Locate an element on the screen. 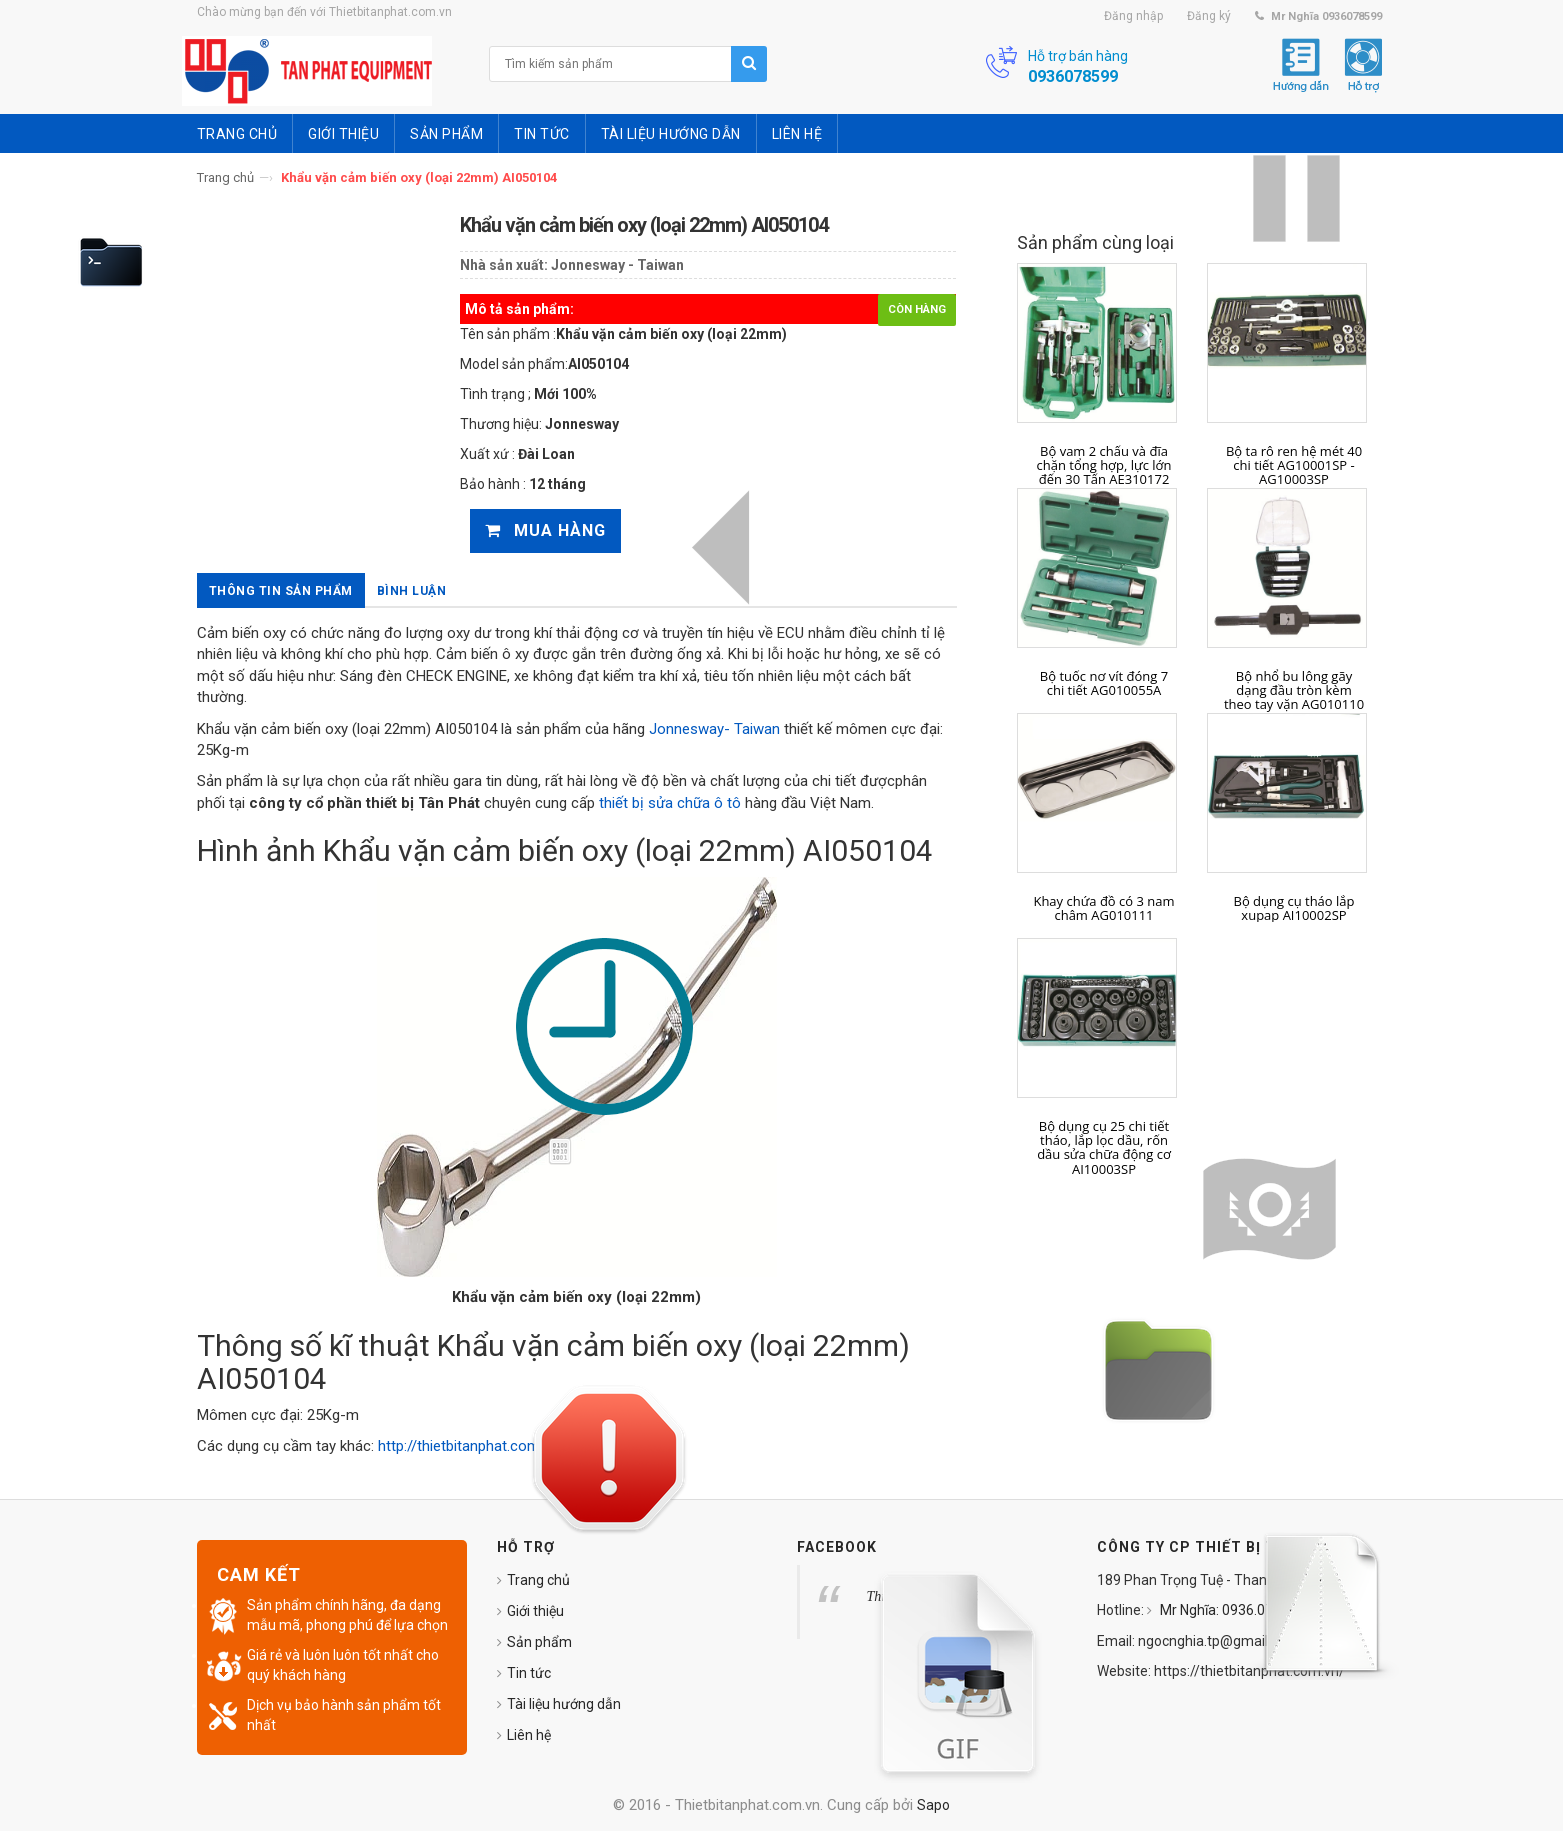 The image size is (1563, 1831). navigate to the previous item or screen is located at coordinates (725, 547).